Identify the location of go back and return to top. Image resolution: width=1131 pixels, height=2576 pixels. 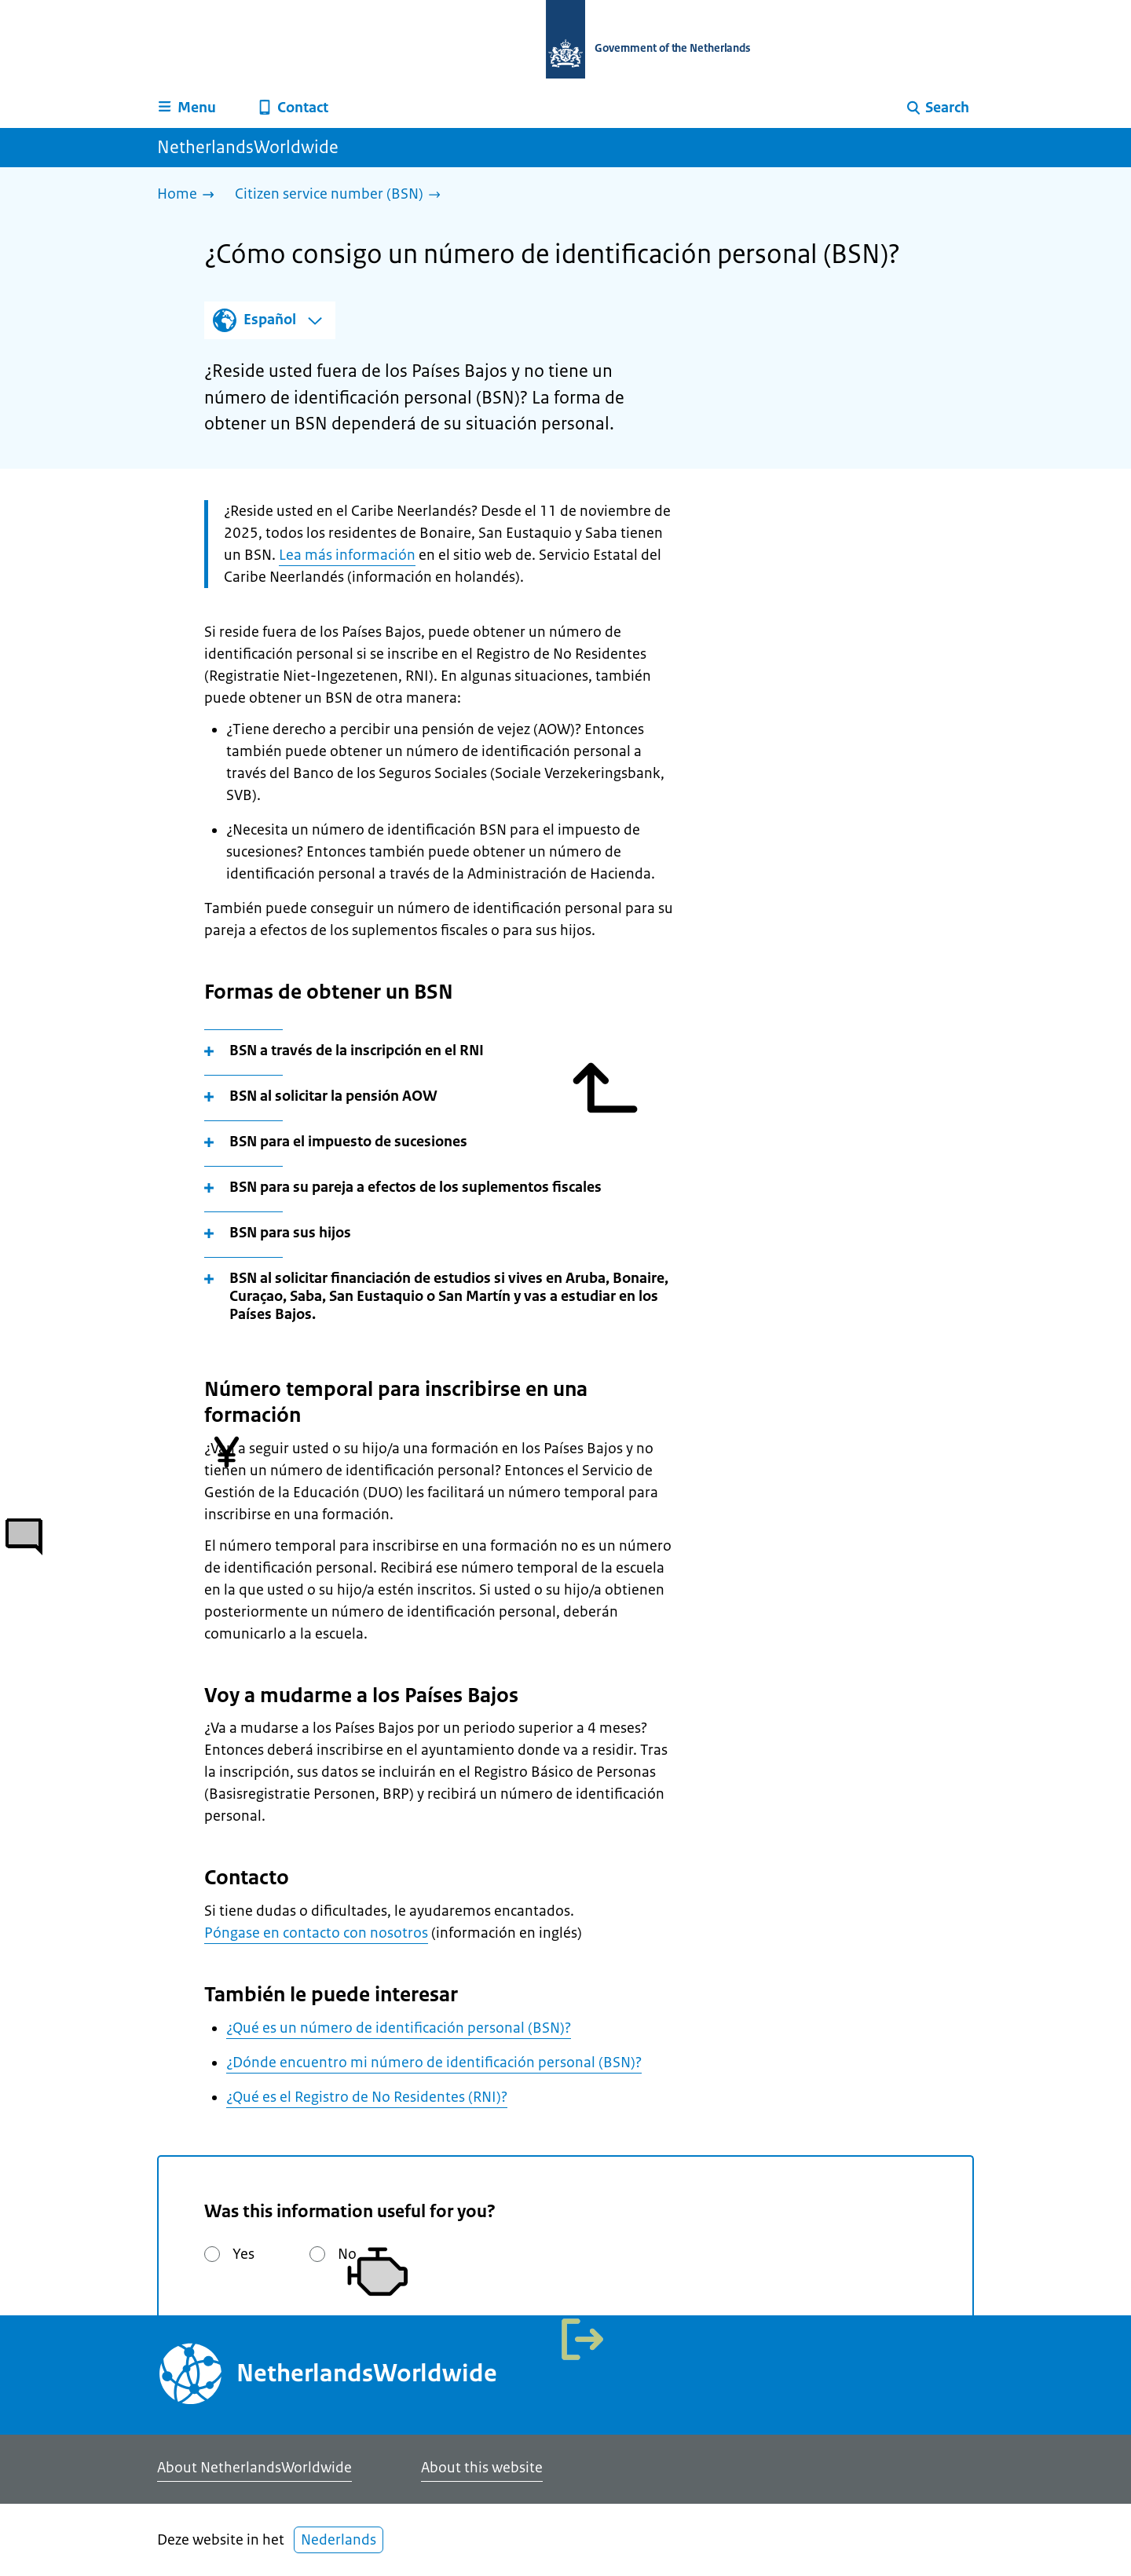
(602, 1090).